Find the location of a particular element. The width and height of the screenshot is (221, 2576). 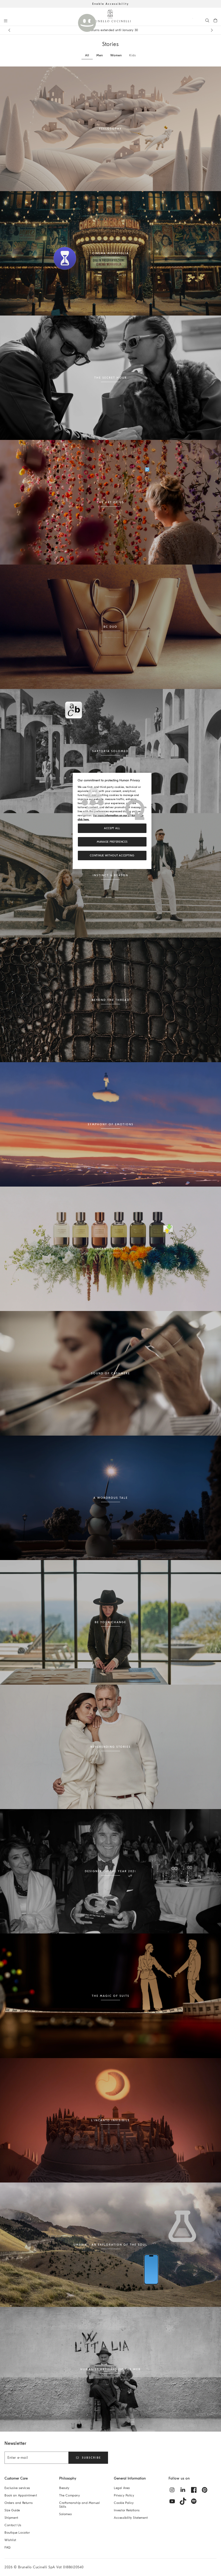

add an emoji or reaction to a message is located at coordinates (87, 23).